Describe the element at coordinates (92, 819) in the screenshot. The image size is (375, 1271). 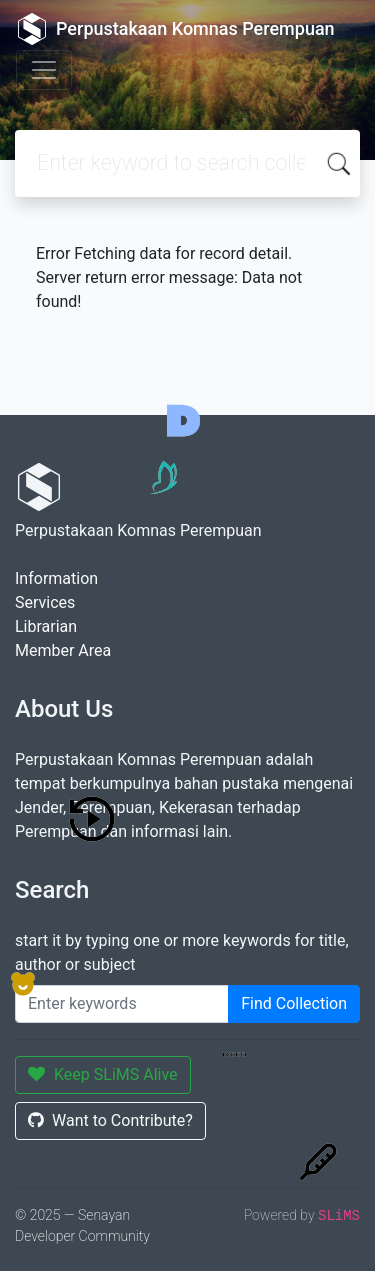
I see `view memories or flashback content` at that location.